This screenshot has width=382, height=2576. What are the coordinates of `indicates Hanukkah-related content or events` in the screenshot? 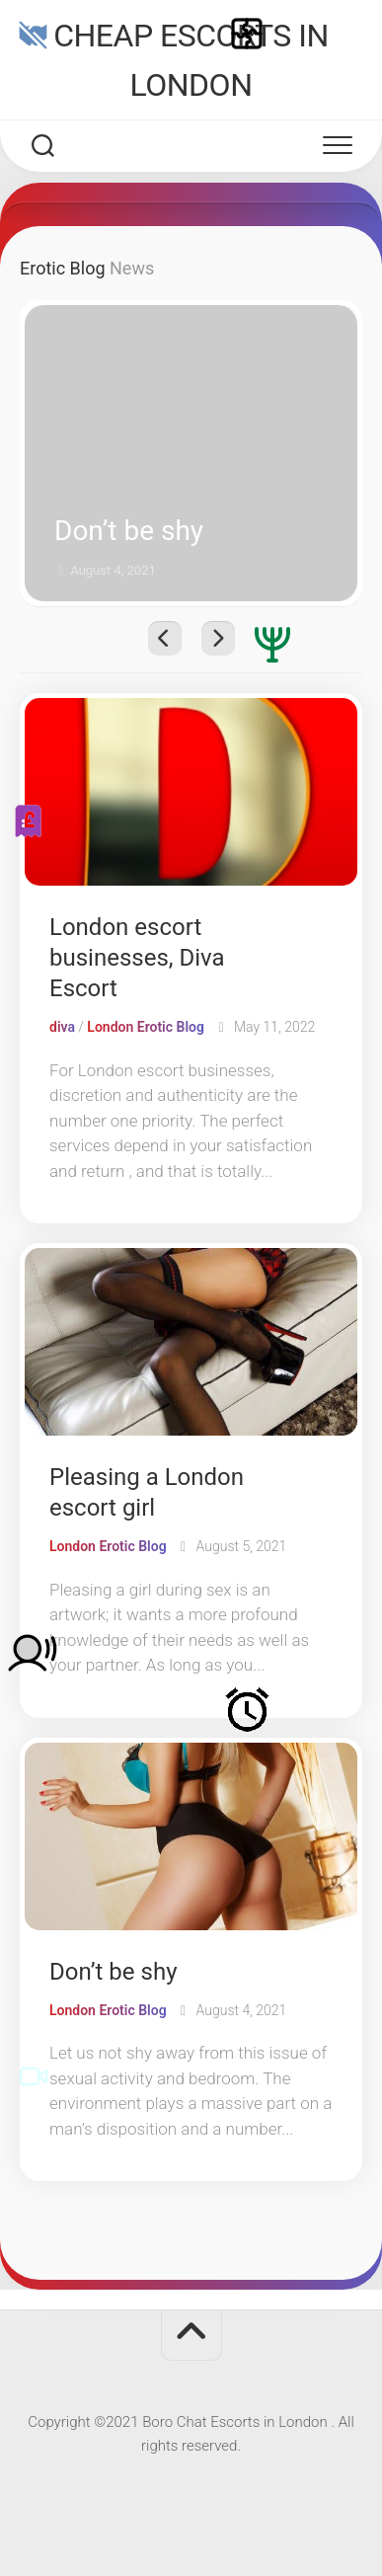 It's located at (272, 645).